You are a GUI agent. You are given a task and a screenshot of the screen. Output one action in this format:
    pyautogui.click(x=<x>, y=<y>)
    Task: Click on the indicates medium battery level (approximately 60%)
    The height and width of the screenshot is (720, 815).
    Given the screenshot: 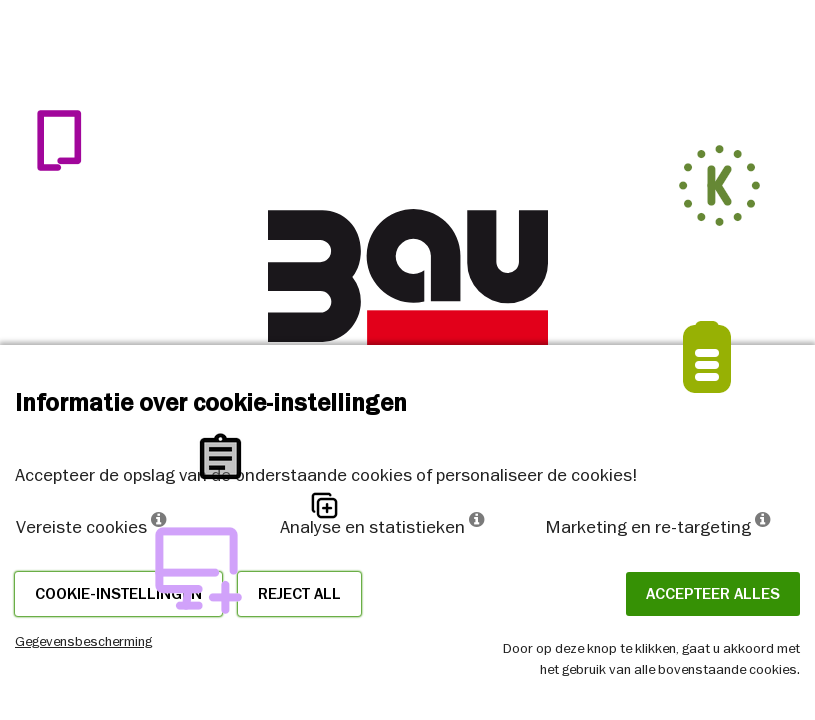 What is the action you would take?
    pyautogui.click(x=707, y=357)
    